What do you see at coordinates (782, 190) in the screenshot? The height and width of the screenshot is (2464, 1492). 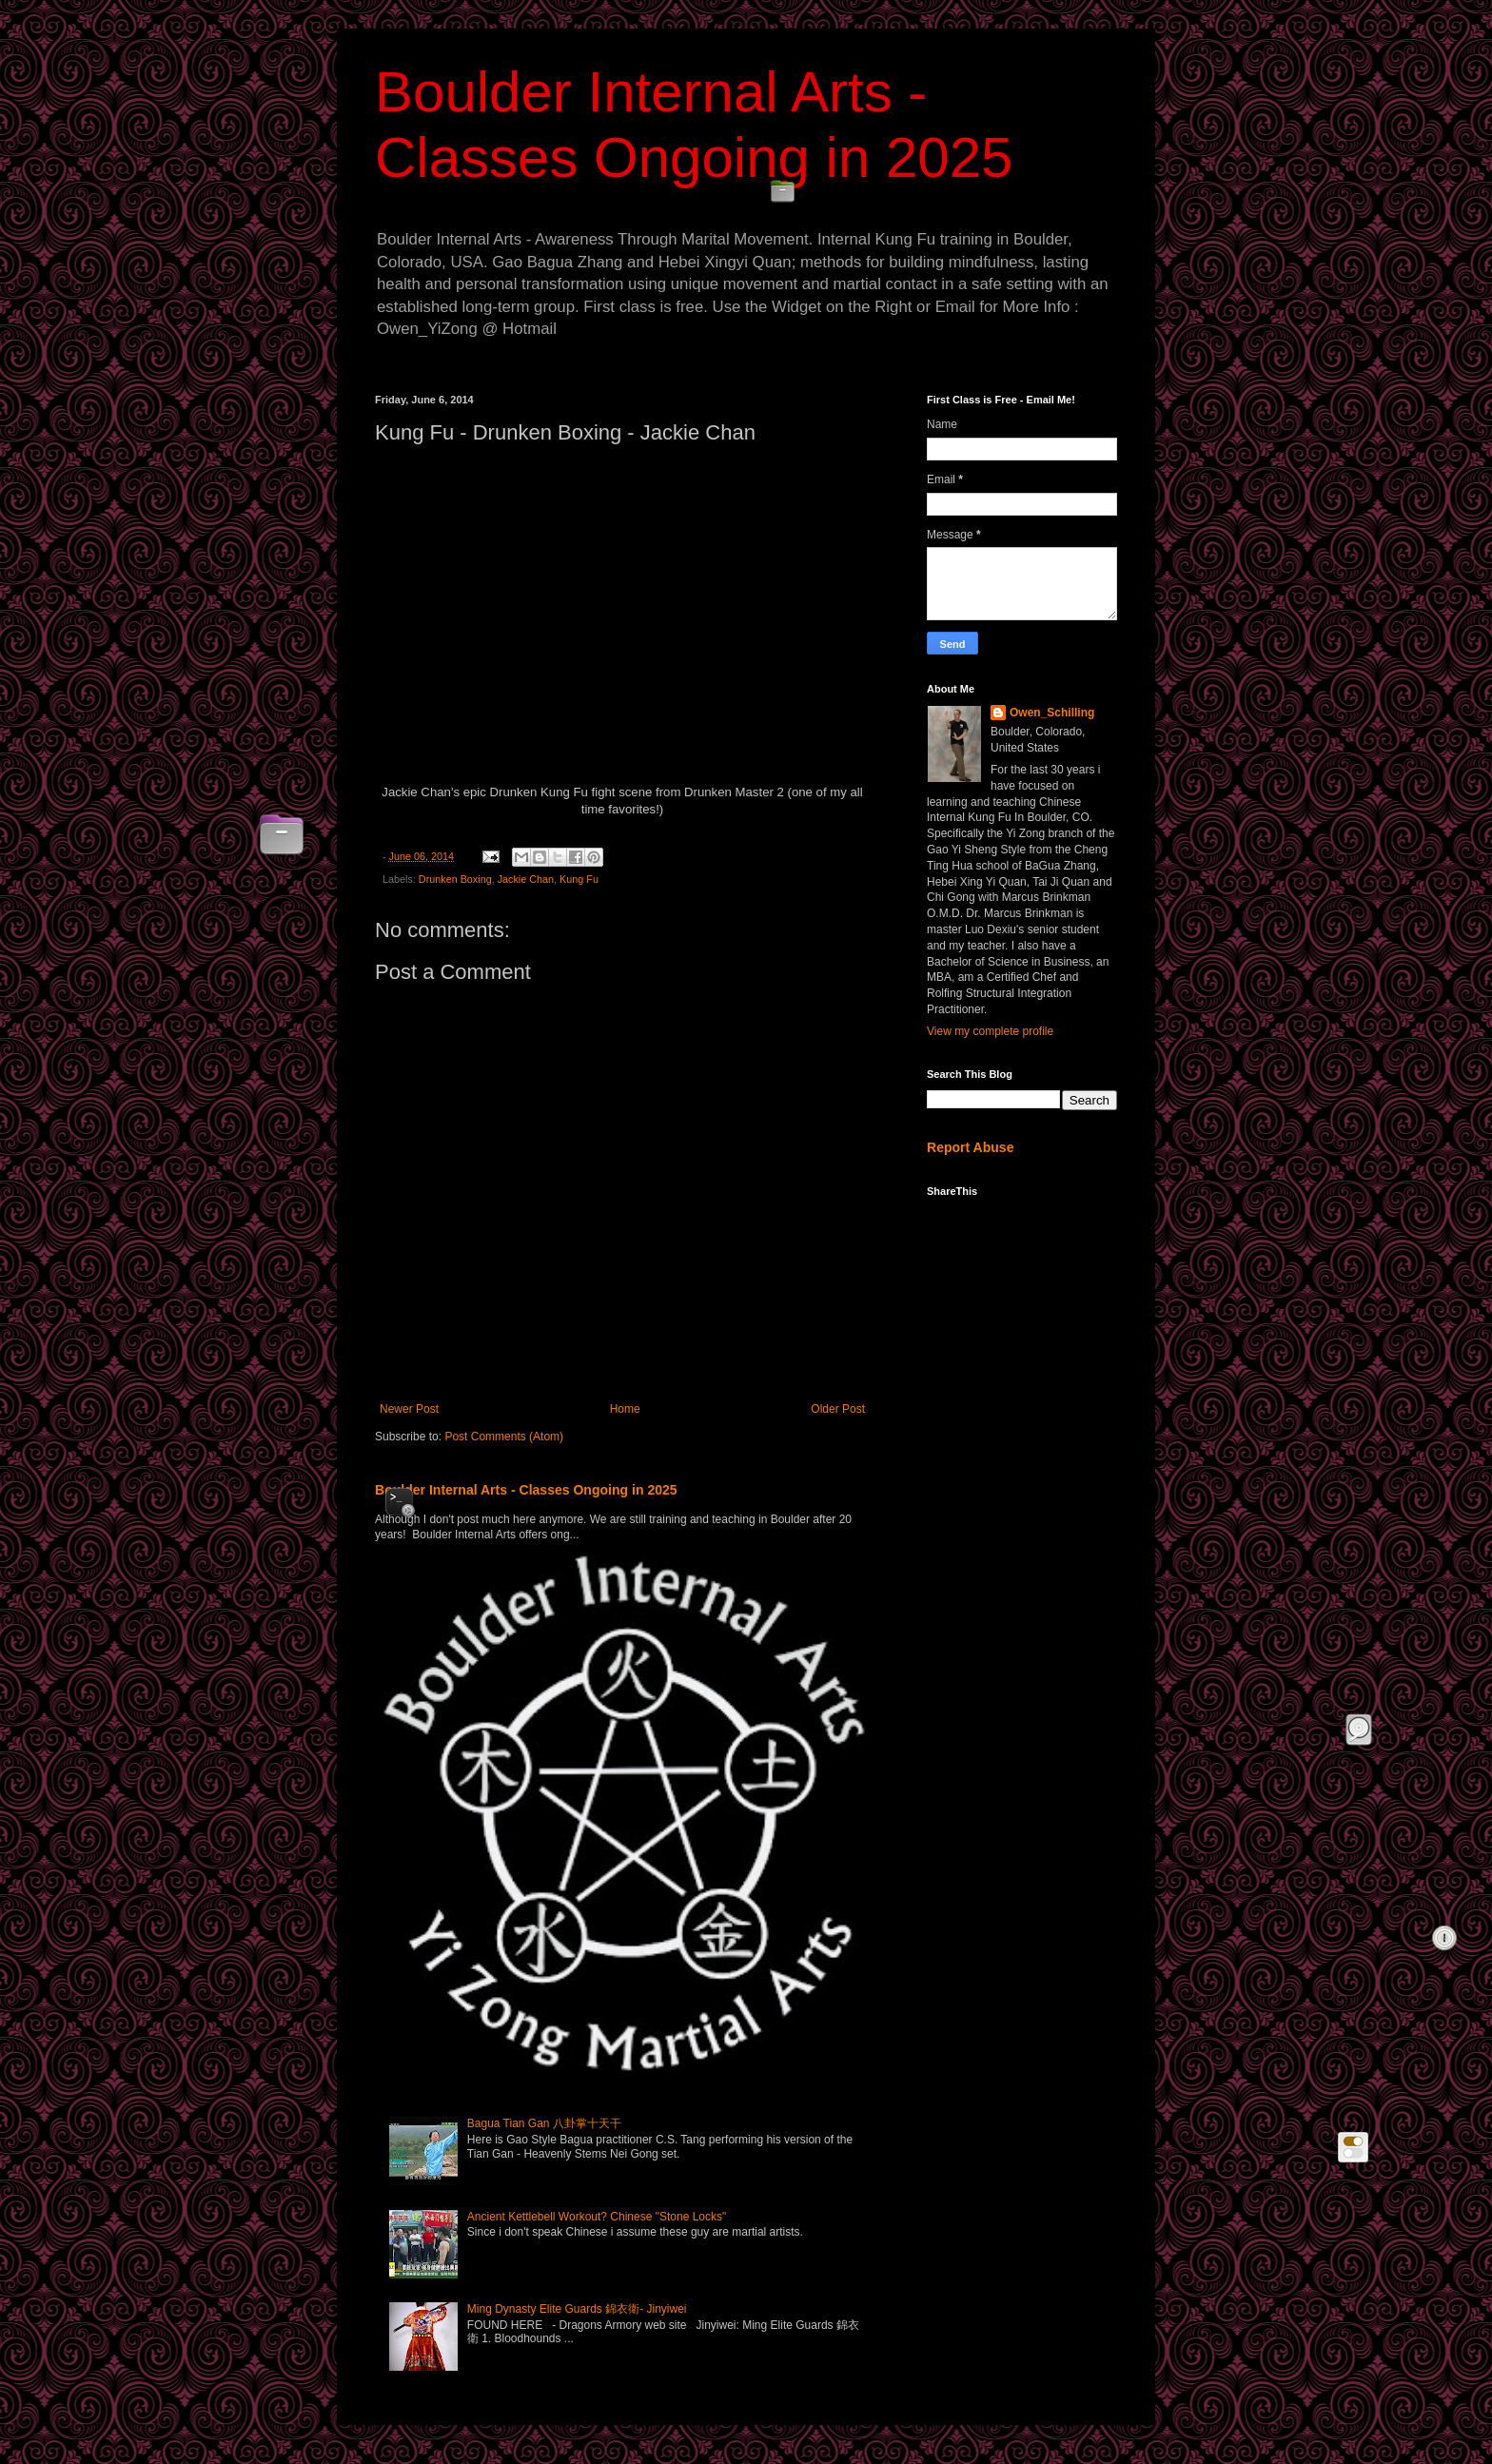 I see `open the file manager application` at bounding box center [782, 190].